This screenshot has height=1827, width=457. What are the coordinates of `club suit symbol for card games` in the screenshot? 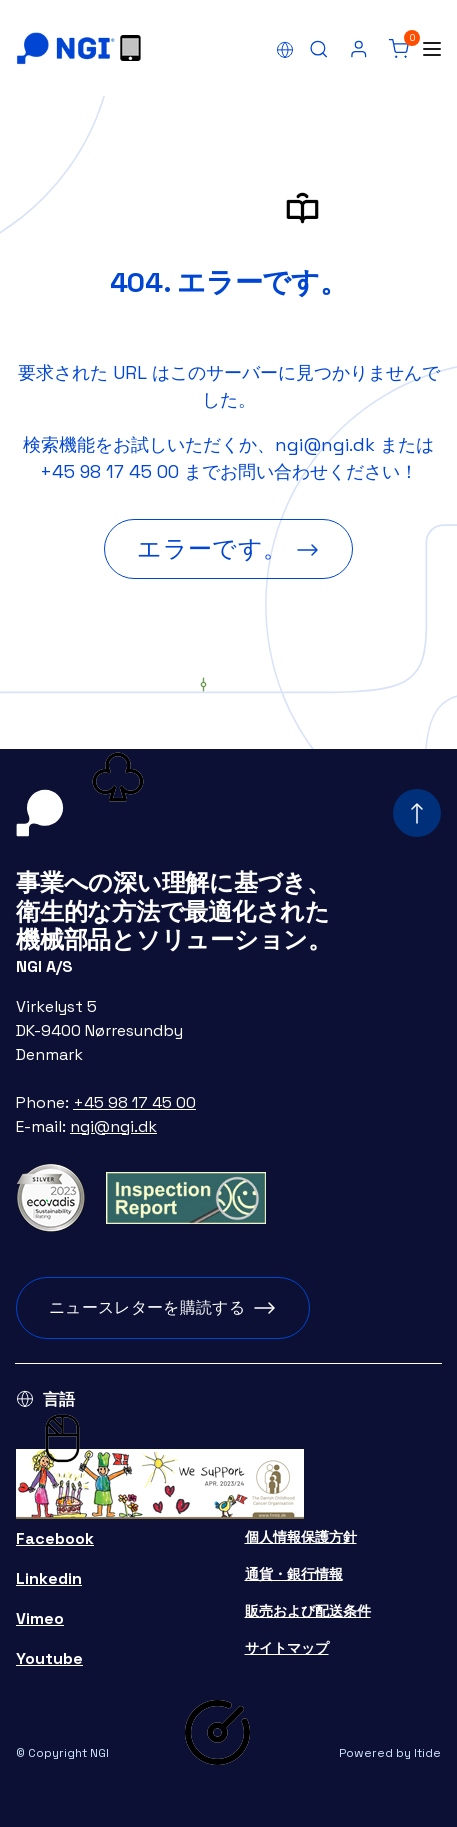 It's located at (118, 778).